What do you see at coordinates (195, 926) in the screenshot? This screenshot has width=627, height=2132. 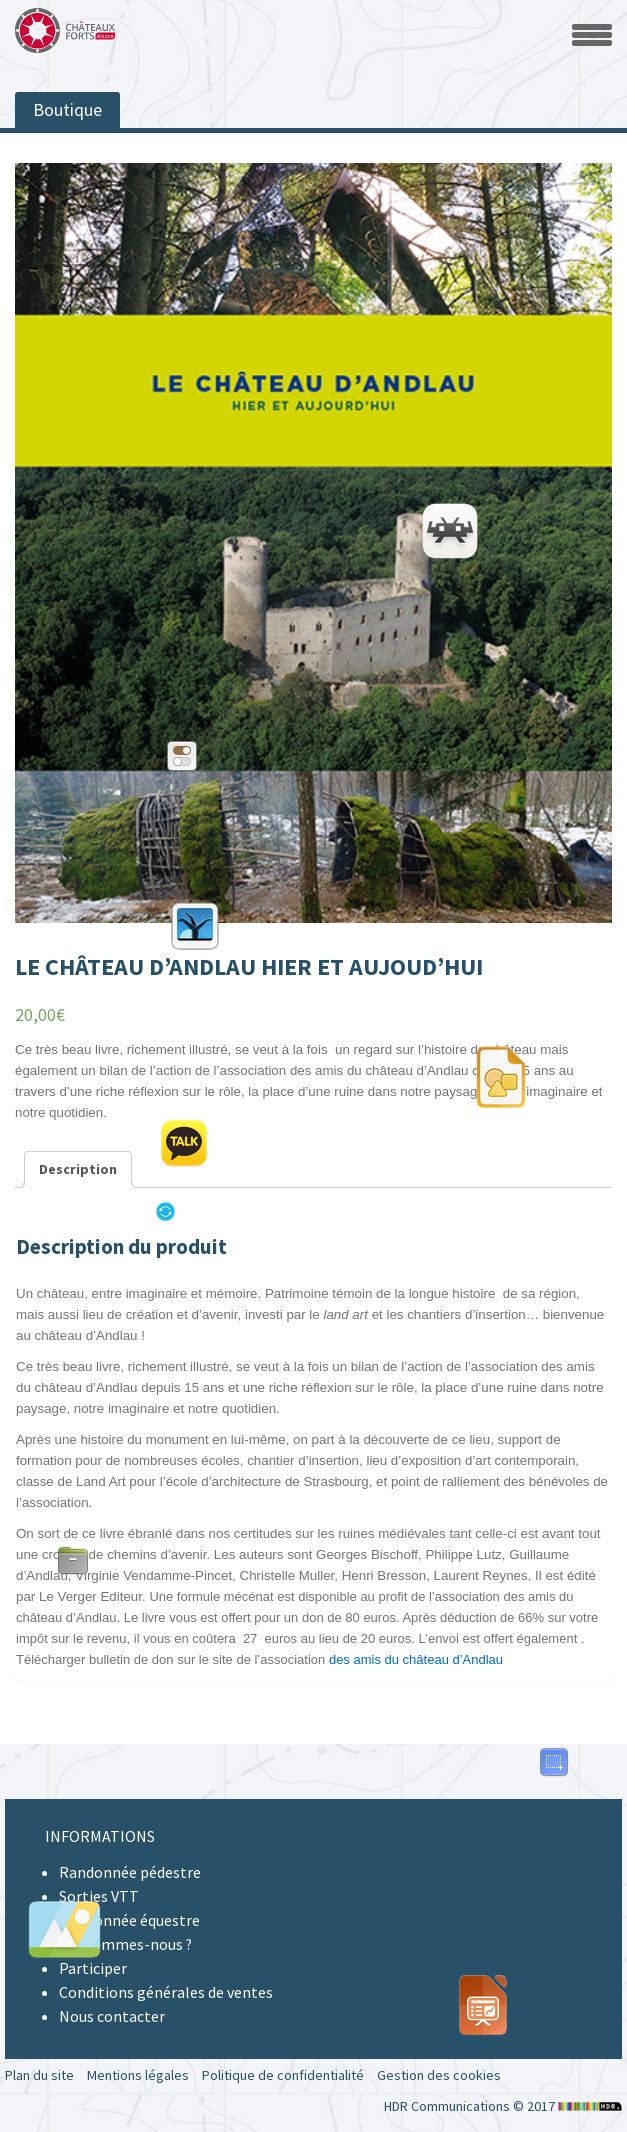 I see `open shotwell photo manager` at bounding box center [195, 926].